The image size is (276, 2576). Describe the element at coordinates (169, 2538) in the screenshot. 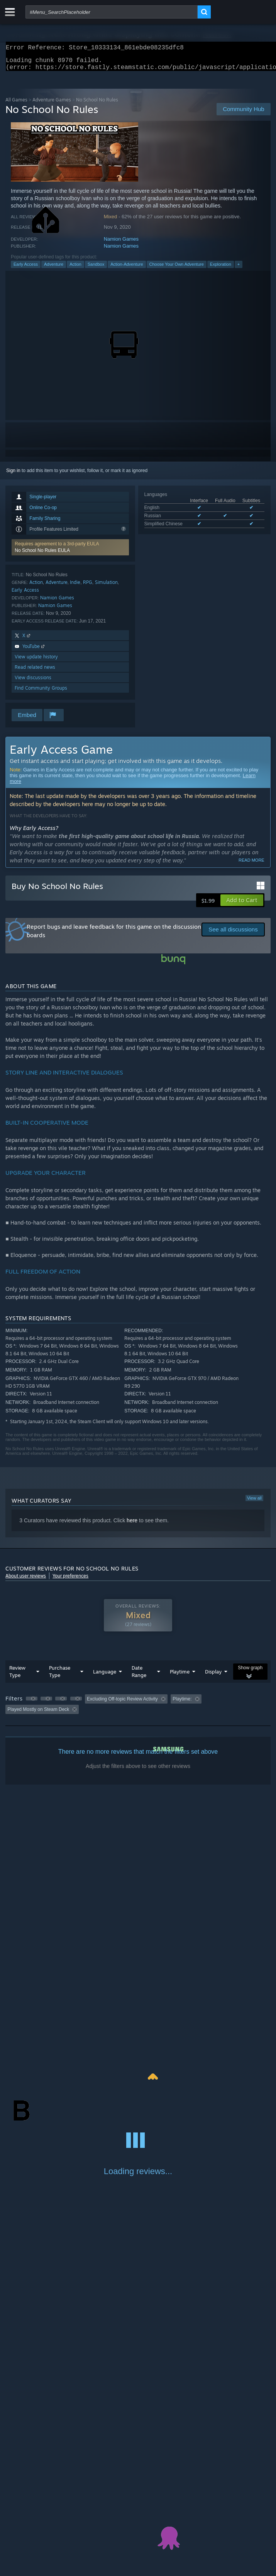

I see `Octopus Deploy logo` at that location.